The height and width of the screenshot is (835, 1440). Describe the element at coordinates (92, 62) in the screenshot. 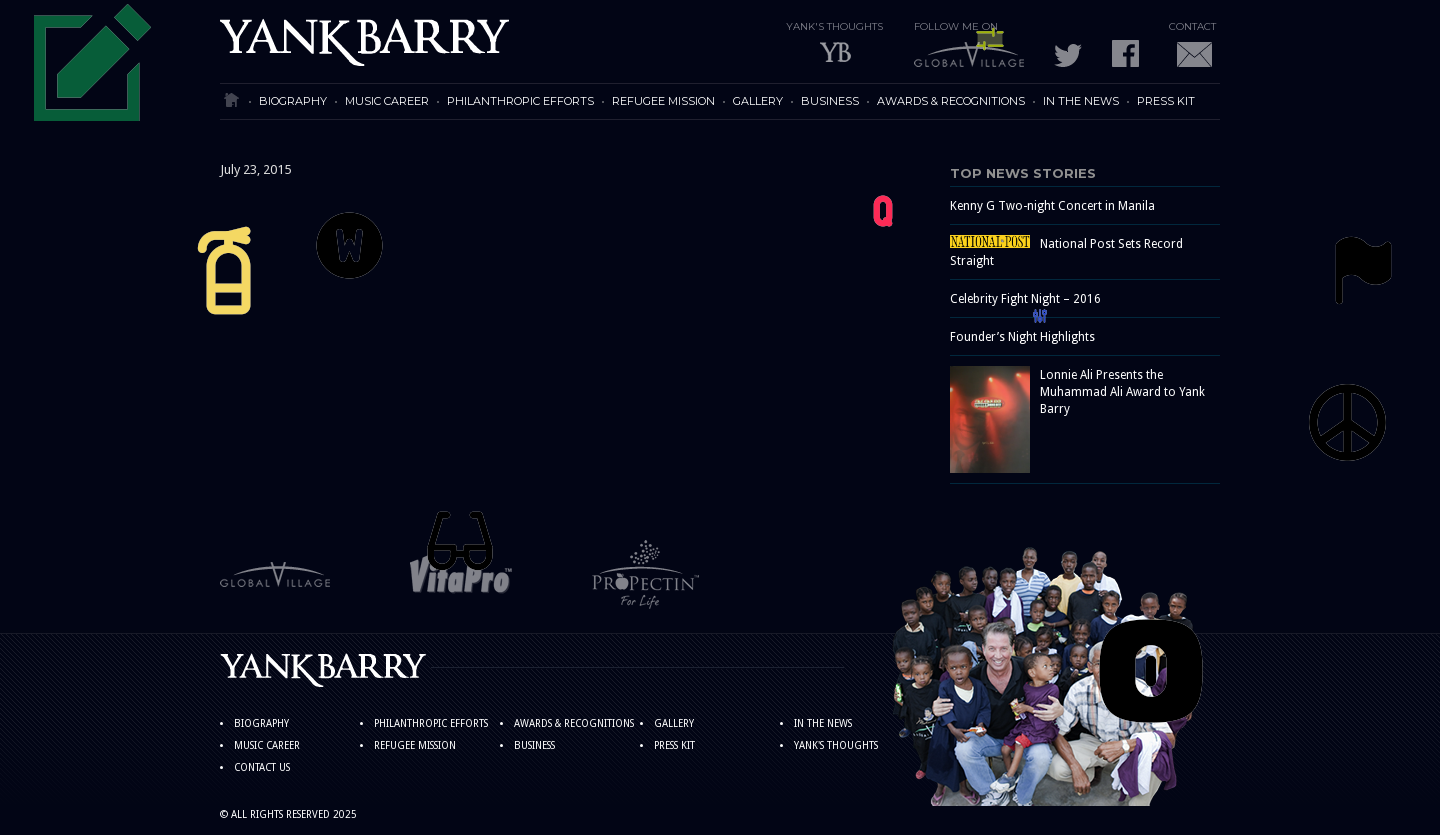

I see `compose a new message or document` at that location.